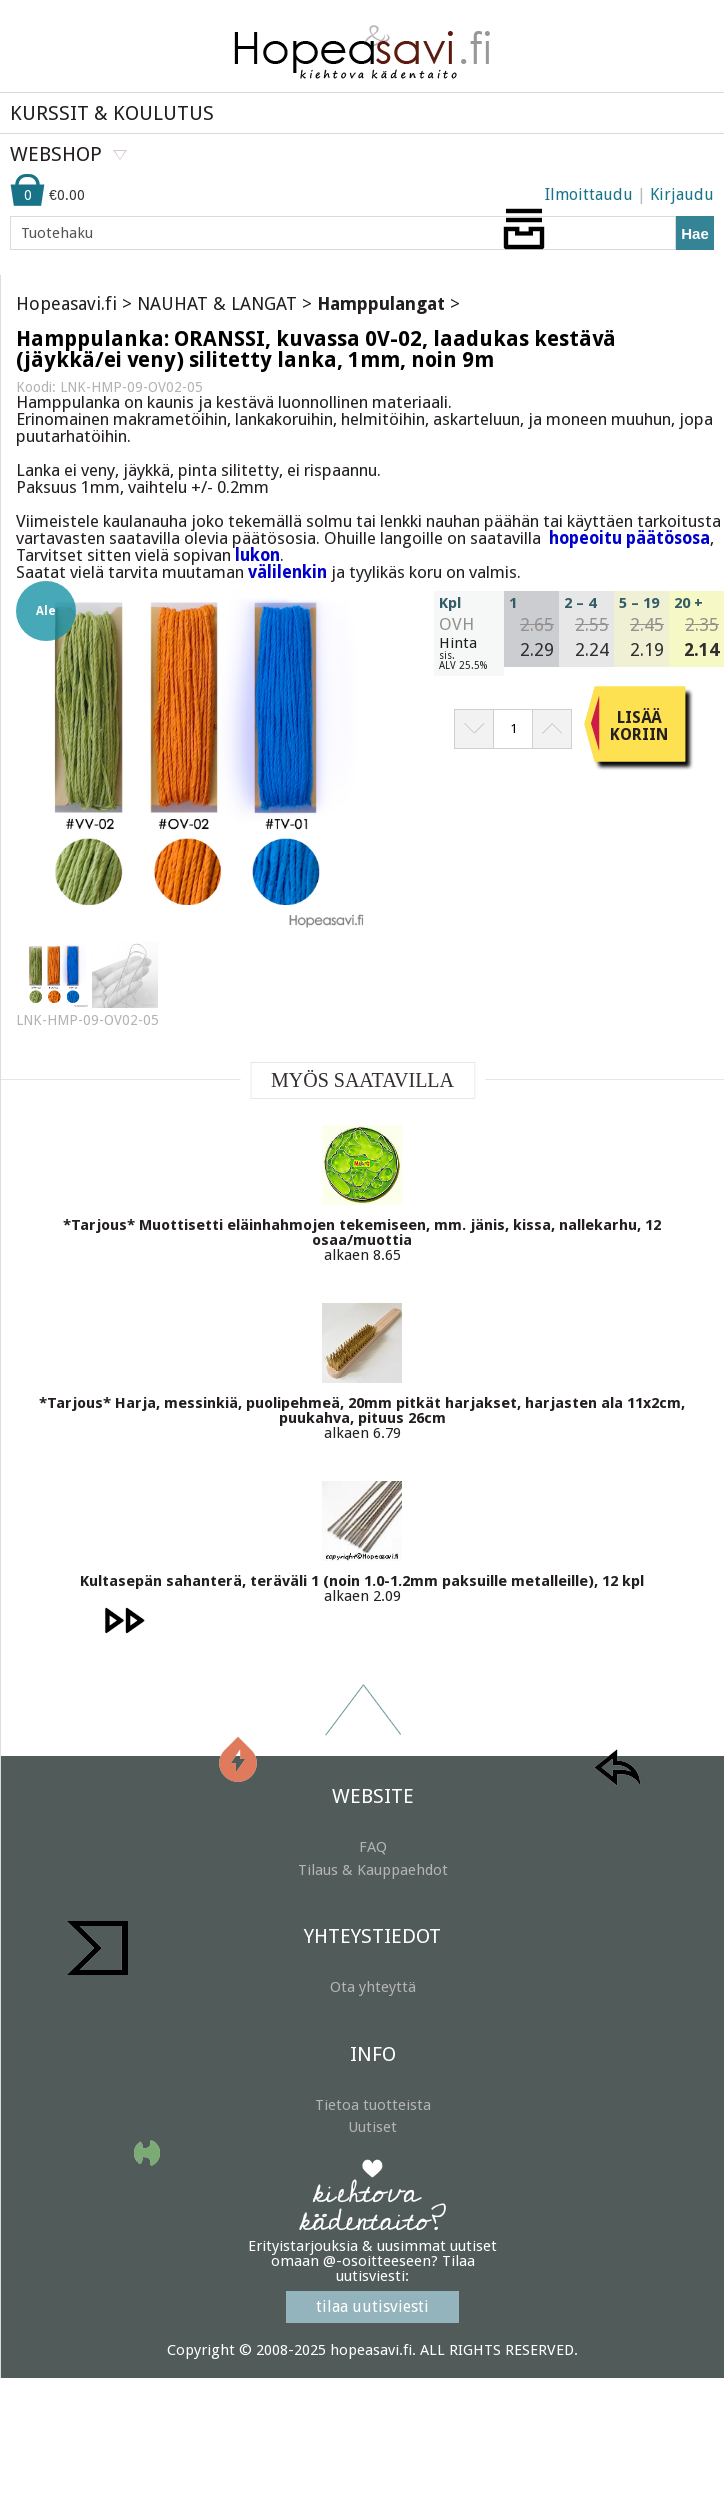 The image size is (724, 2498). What do you see at coordinates (123, 1620) in the screenshot?
I see `fast forward or skip ahead in media playback` at bounding box center [123, 1620].